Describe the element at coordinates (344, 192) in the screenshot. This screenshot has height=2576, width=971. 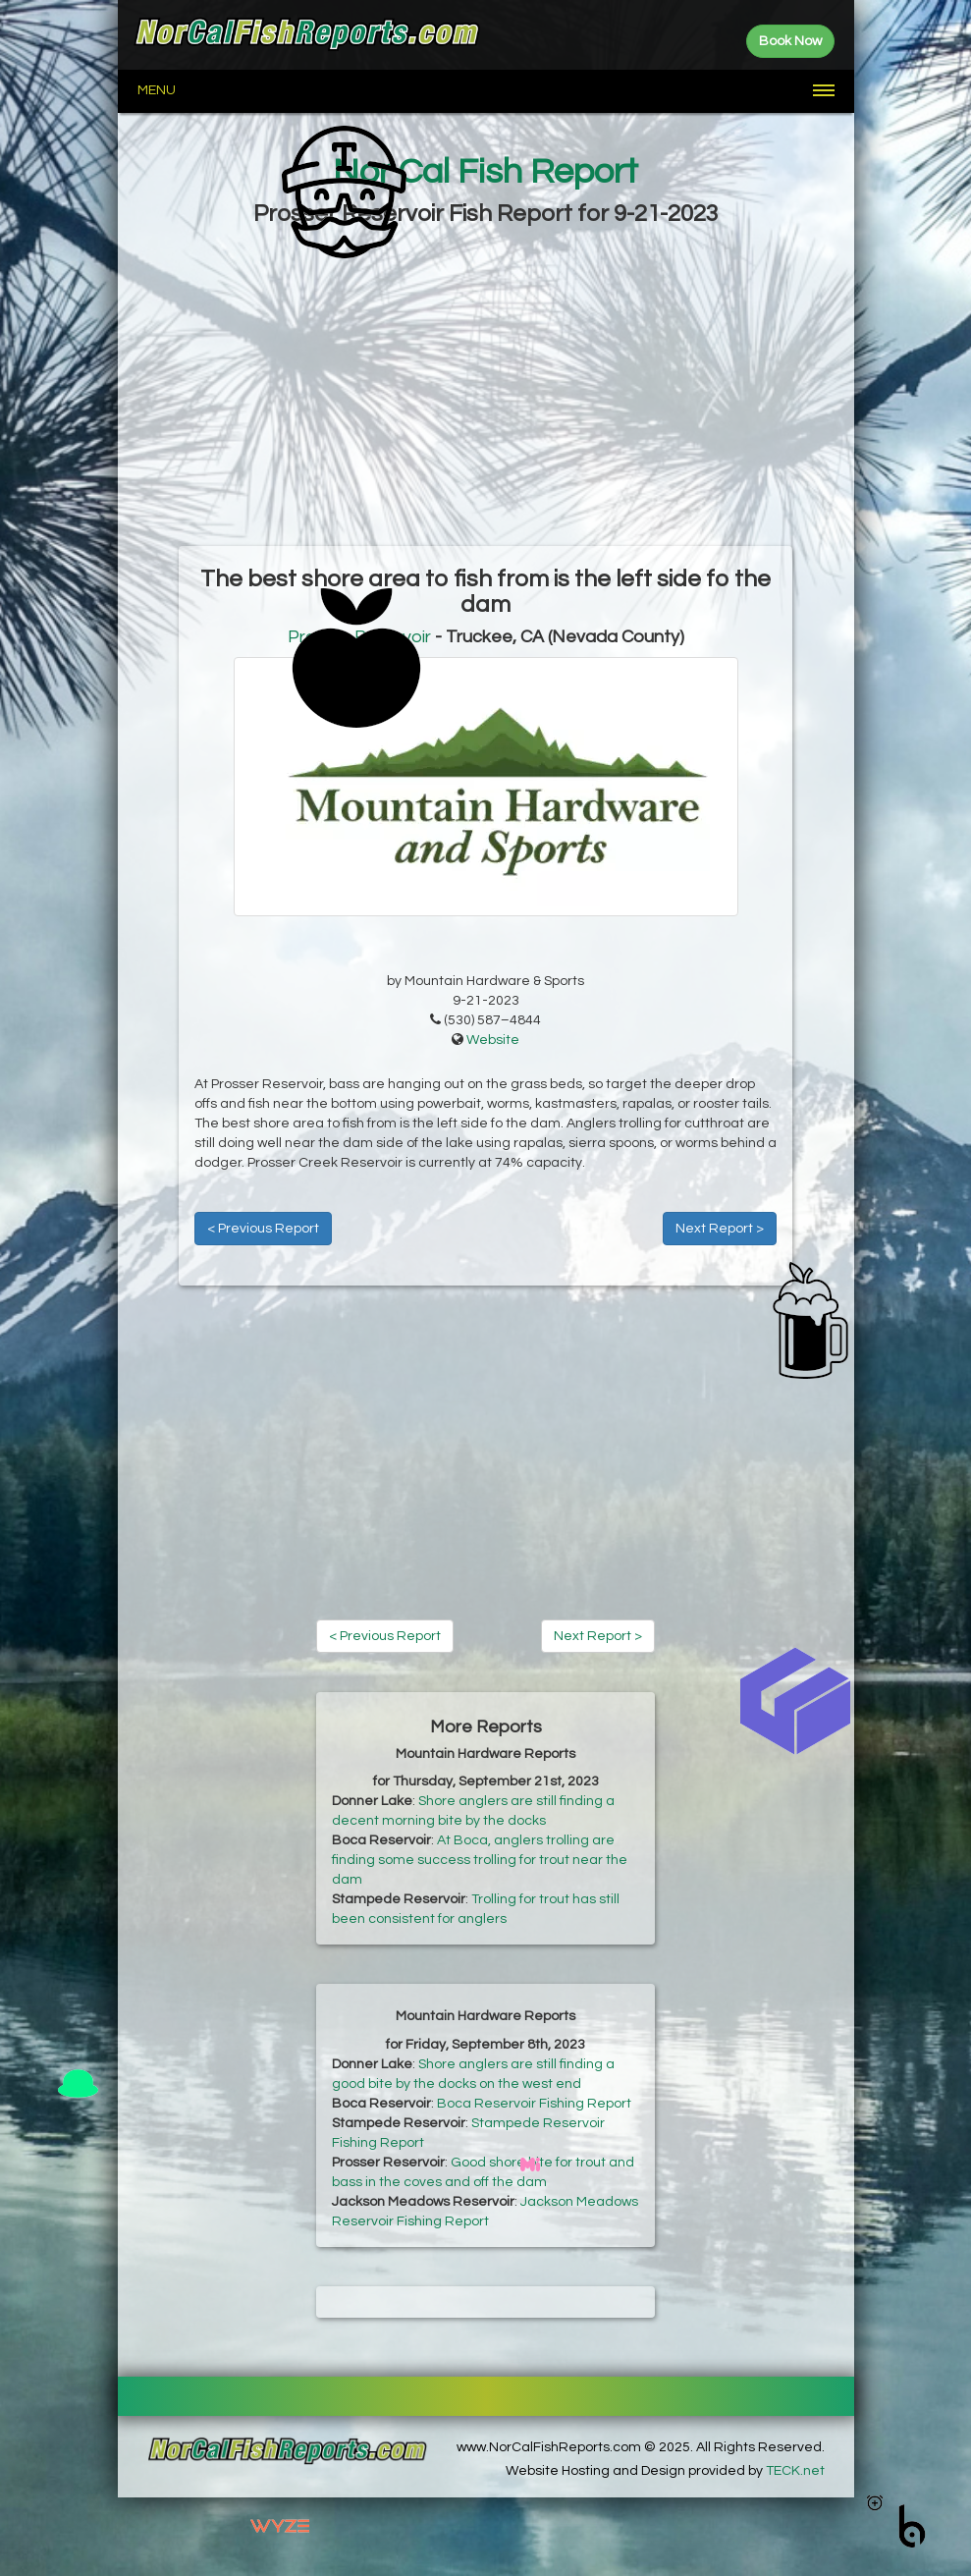
I see `link to Travis CI continuous integration service` at that location.